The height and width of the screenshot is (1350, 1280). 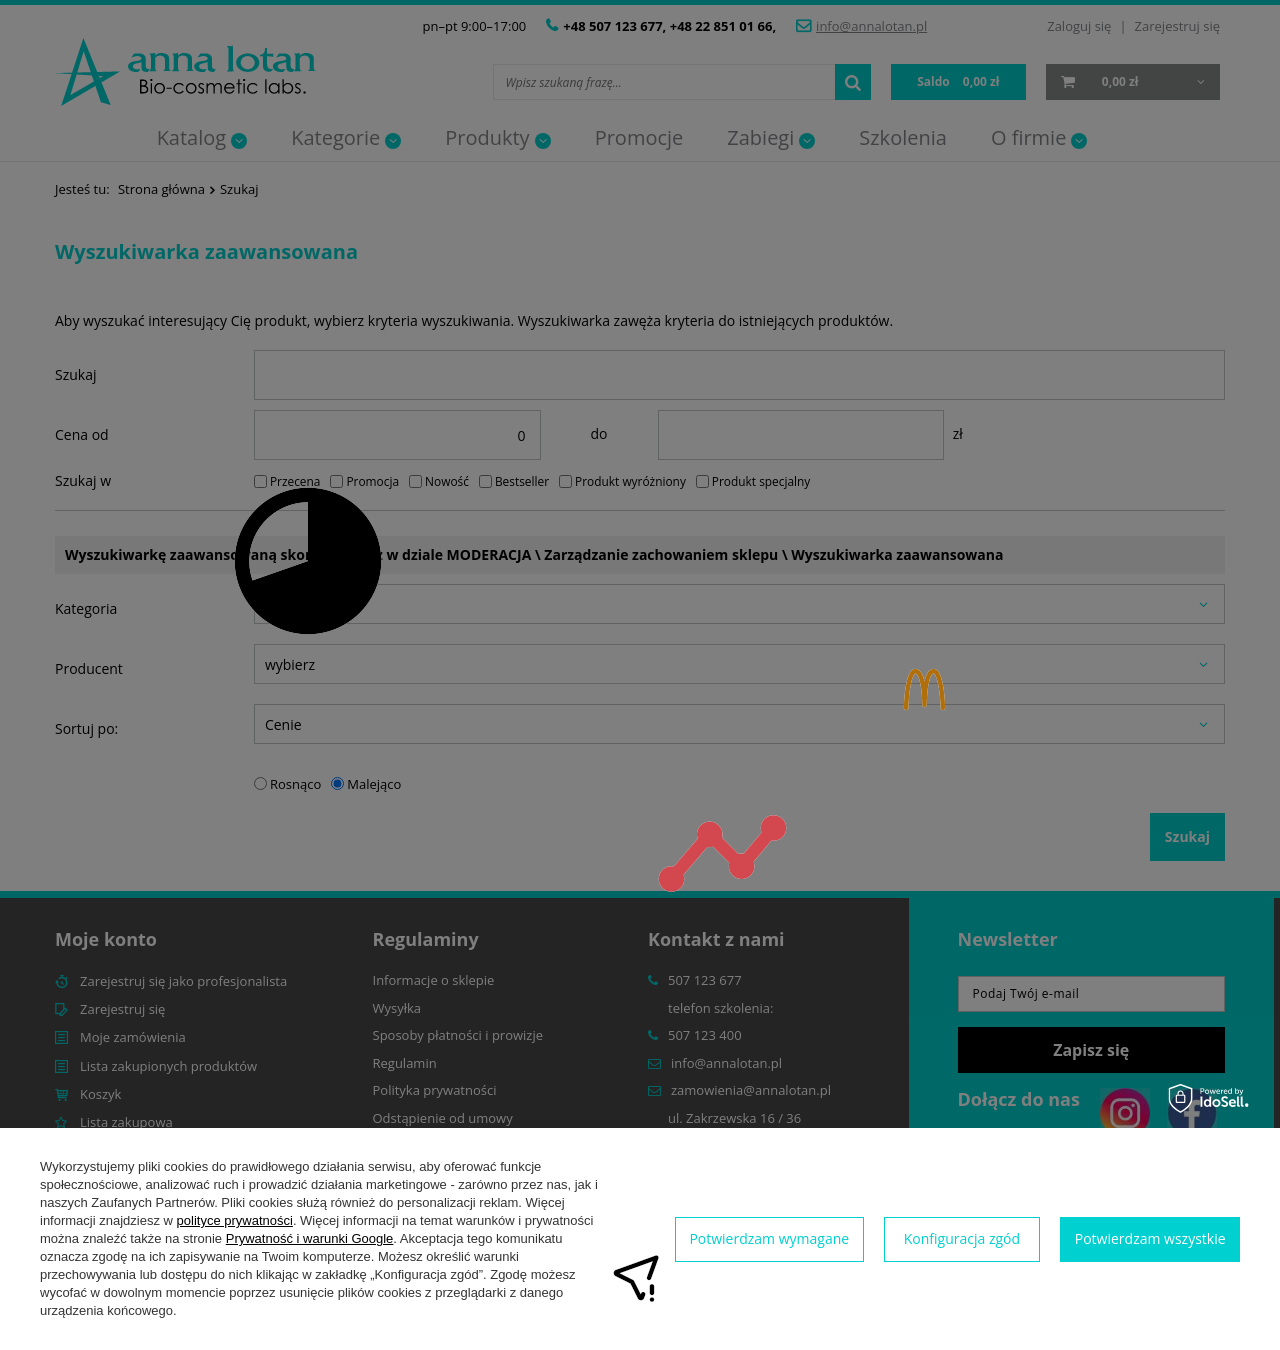 What do you see at coordinates (722, 853) in the screenshot?
I see `view activity timeline or history` at bounding box center [722, 853].